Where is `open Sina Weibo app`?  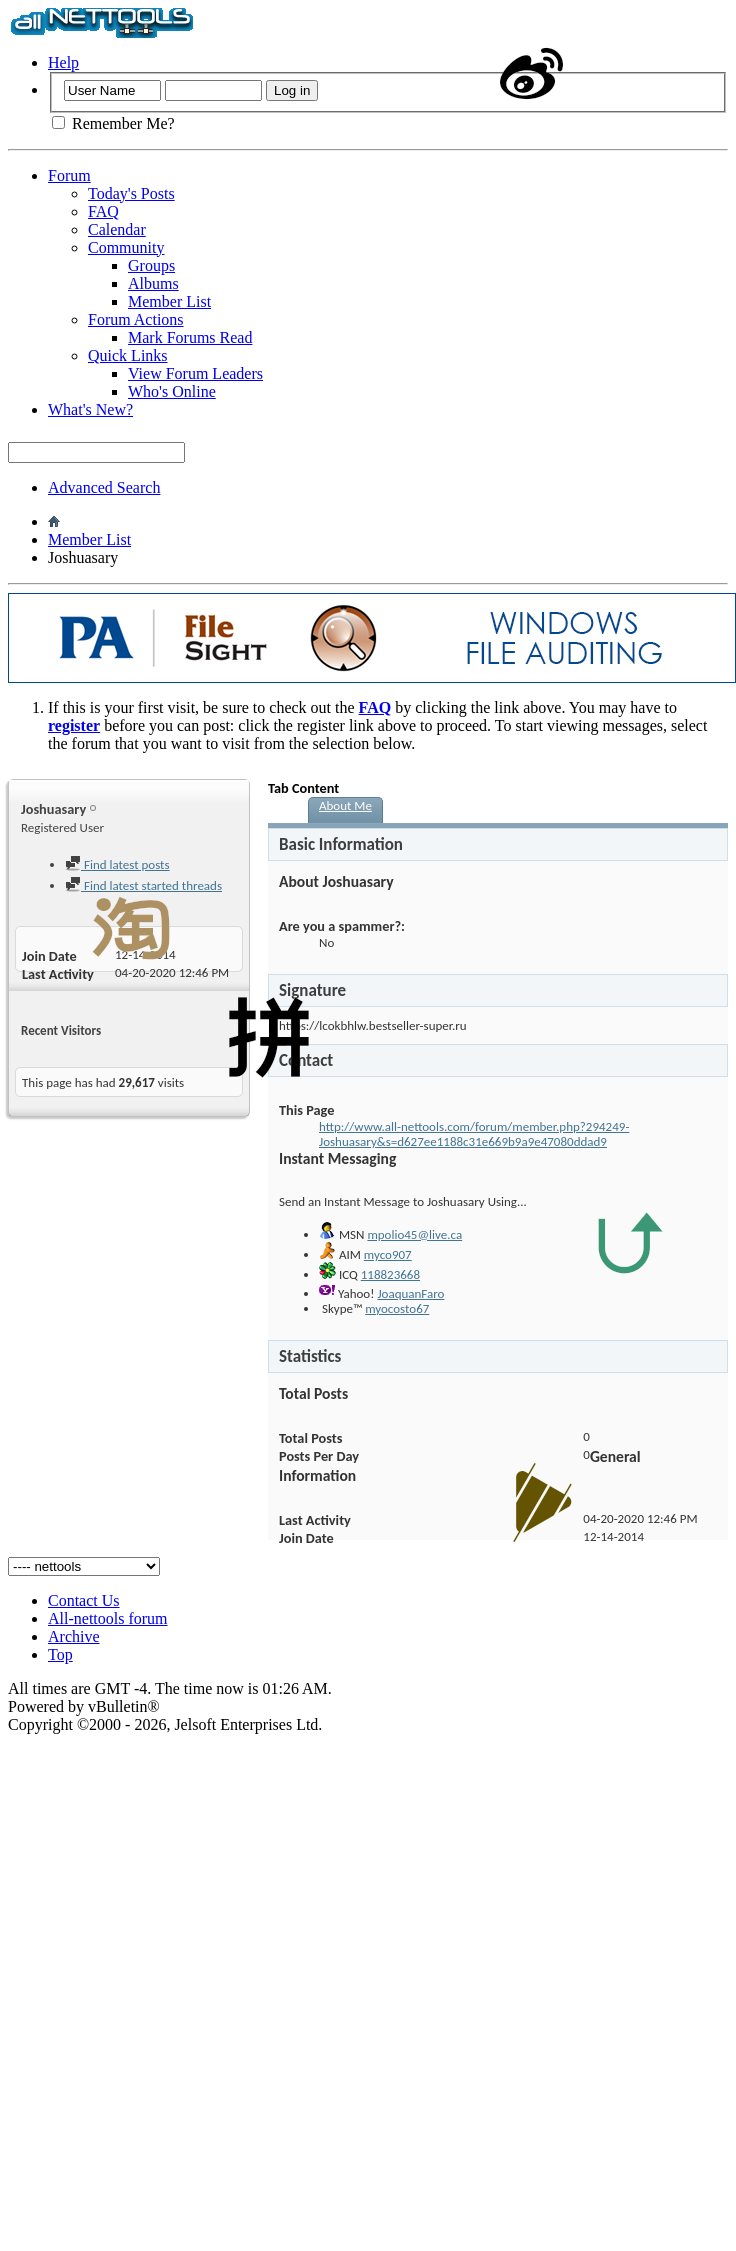
open Sina Weibo app is located at coordinates (531, 73).